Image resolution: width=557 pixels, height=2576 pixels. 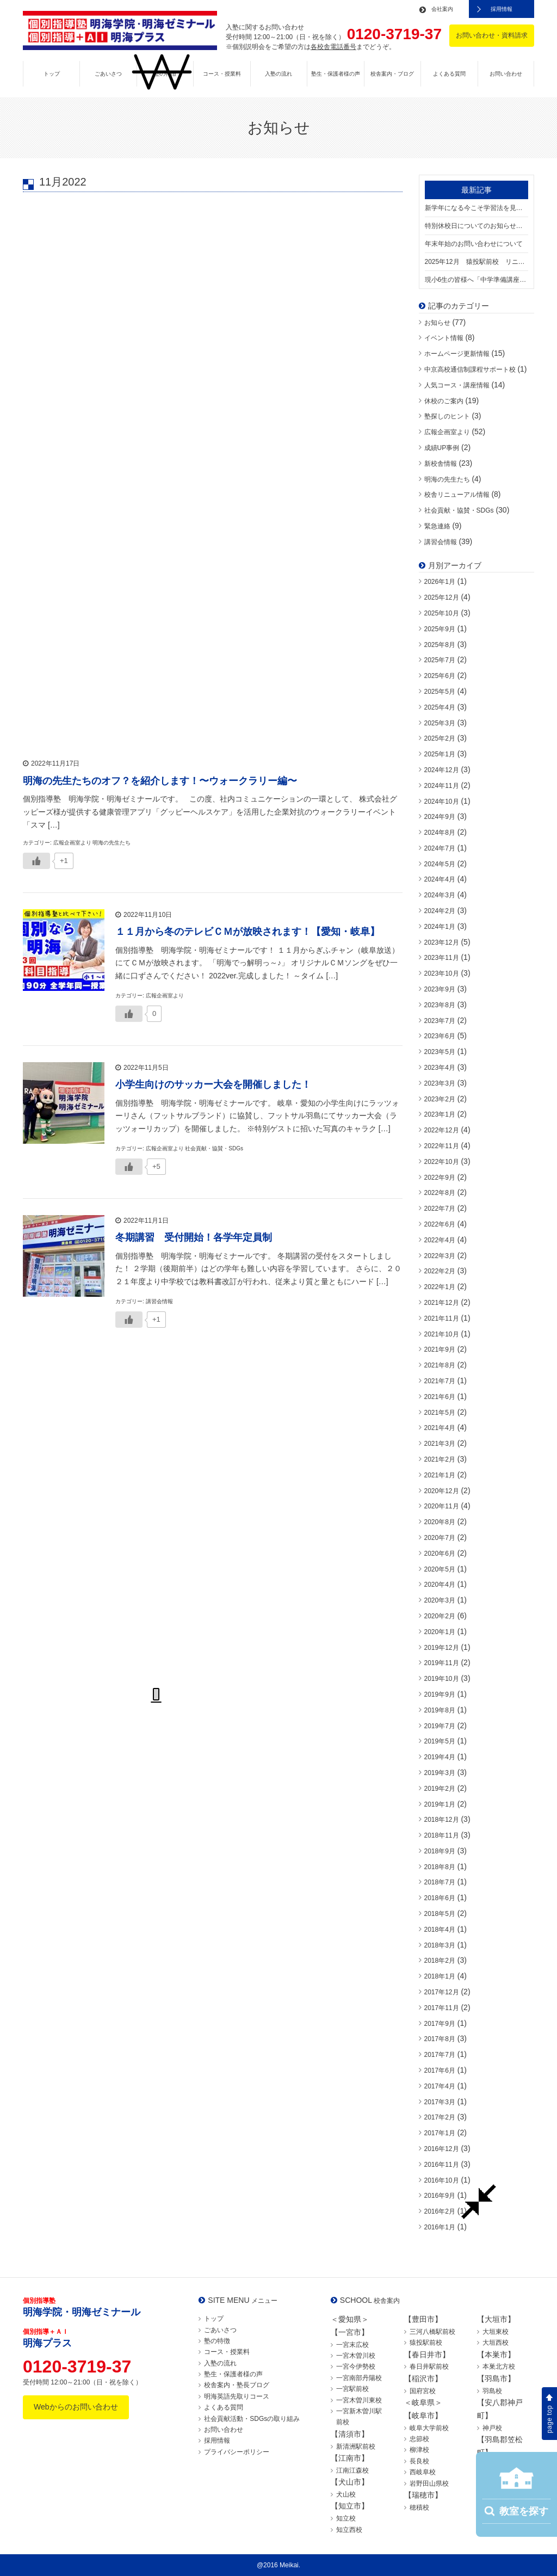 I want to click on indicates south korean won currency, so click(x=162, y=70).